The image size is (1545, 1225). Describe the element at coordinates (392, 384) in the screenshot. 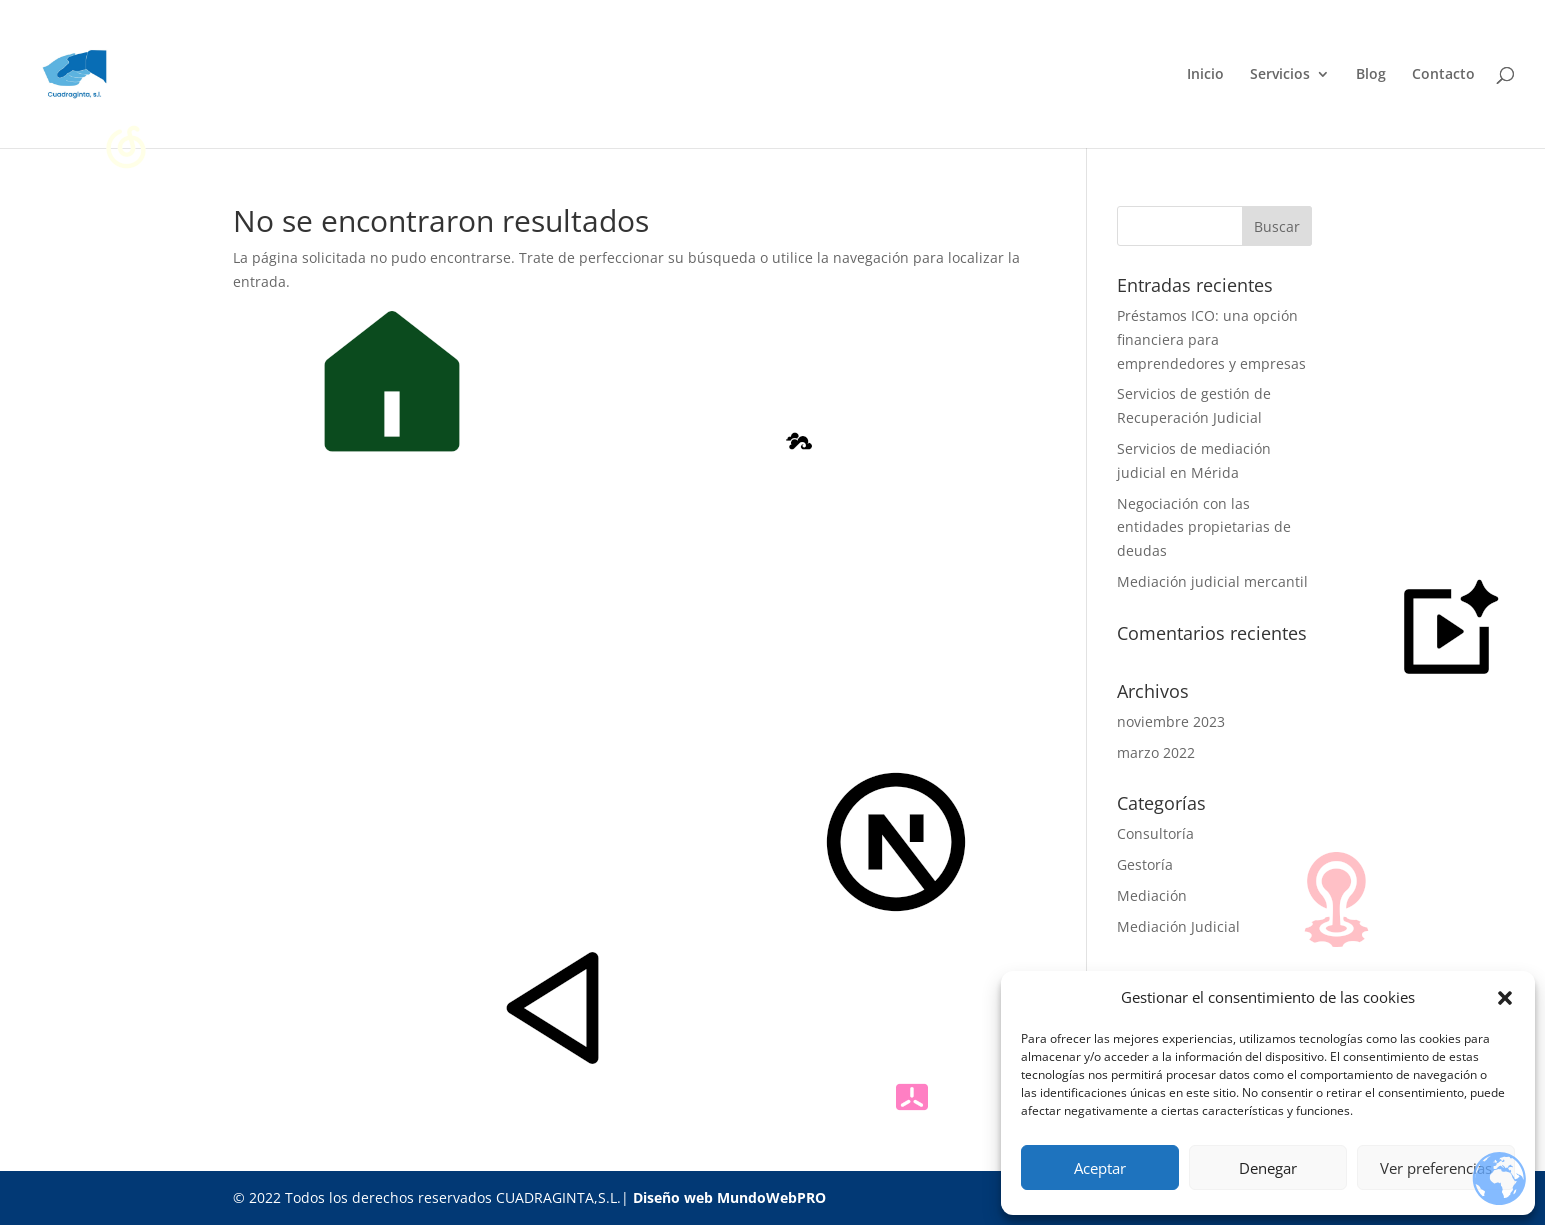

I see `navigate to the home screen` at that location.